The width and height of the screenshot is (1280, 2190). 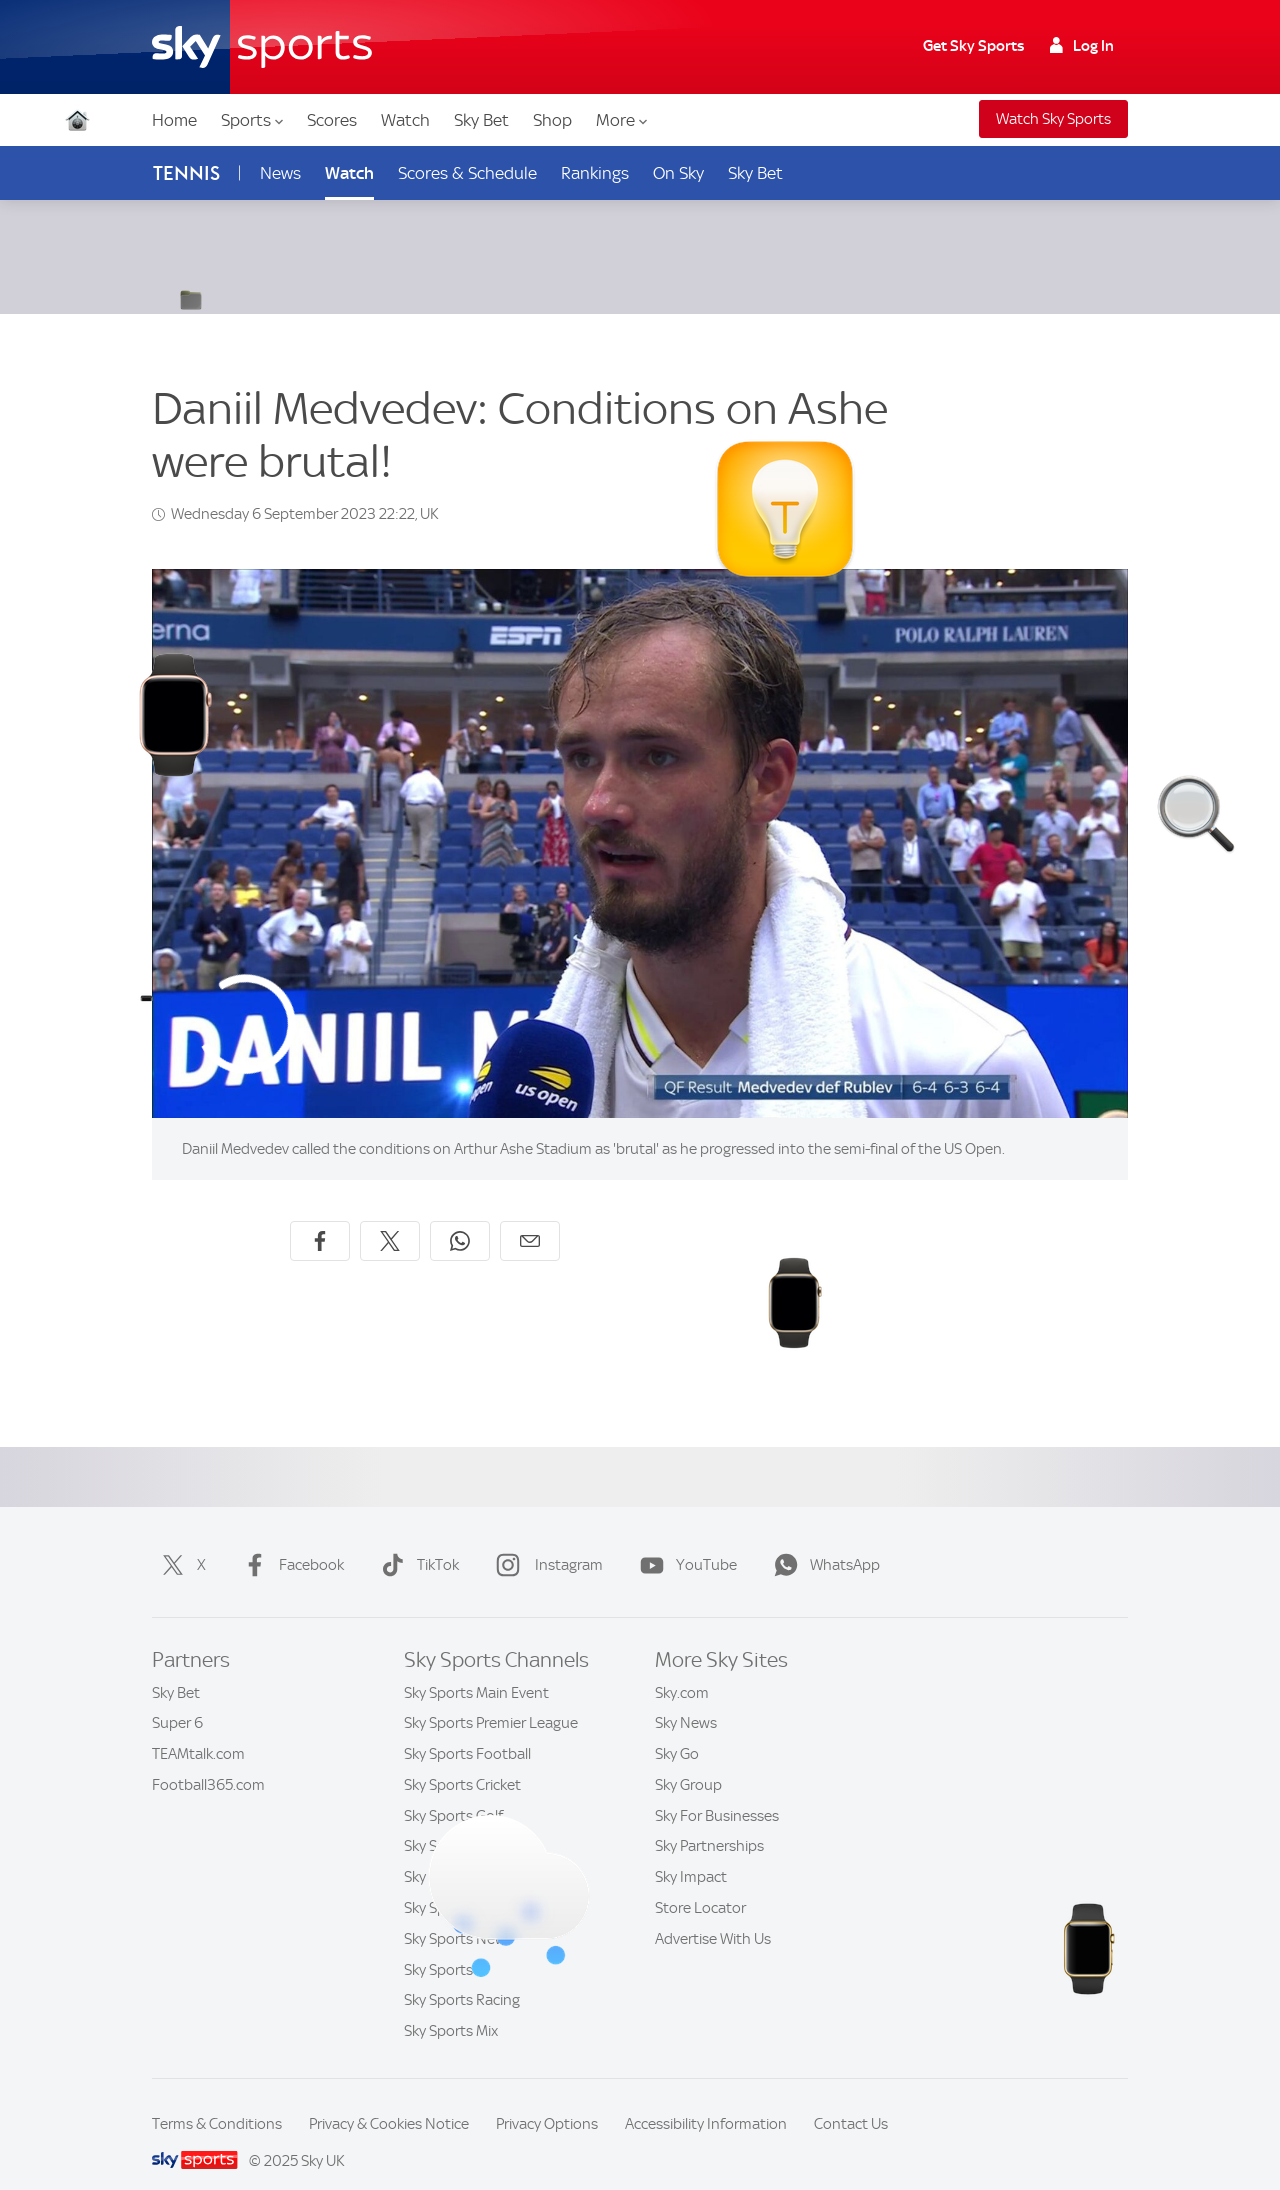 I want to click on open spotlight search preferences, so click(x=1196, y=814).